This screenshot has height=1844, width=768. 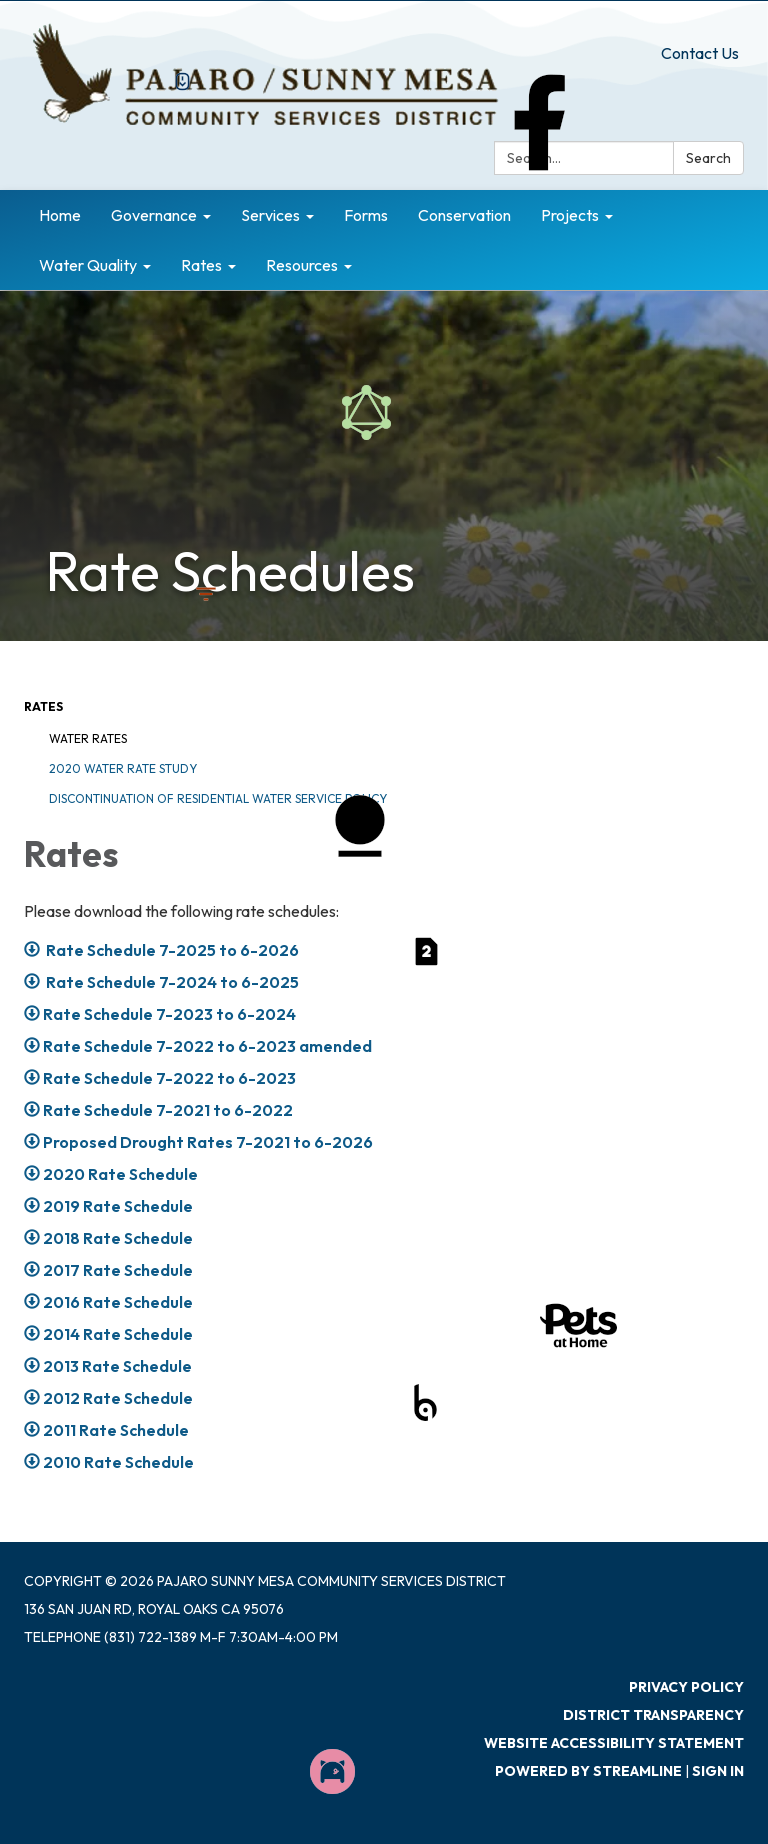 I want to click on botble cms logo, so click(x=425, y=1402).